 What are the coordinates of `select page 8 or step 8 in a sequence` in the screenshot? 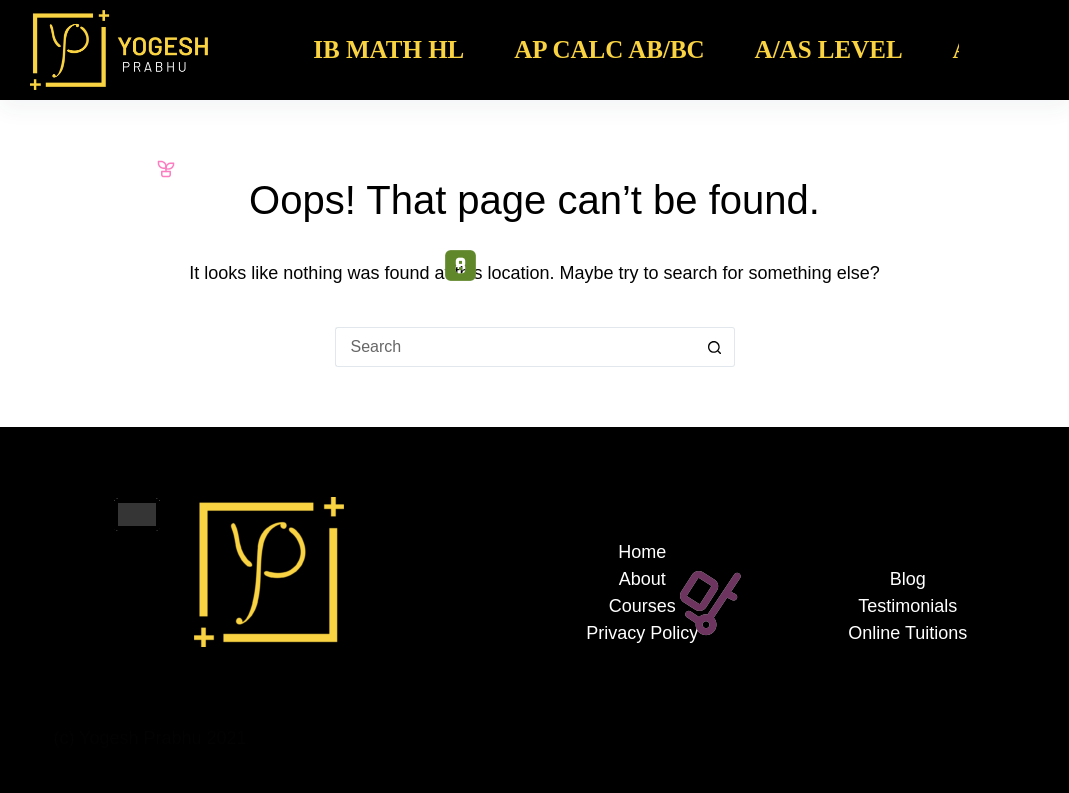 It's located at (460, 265).